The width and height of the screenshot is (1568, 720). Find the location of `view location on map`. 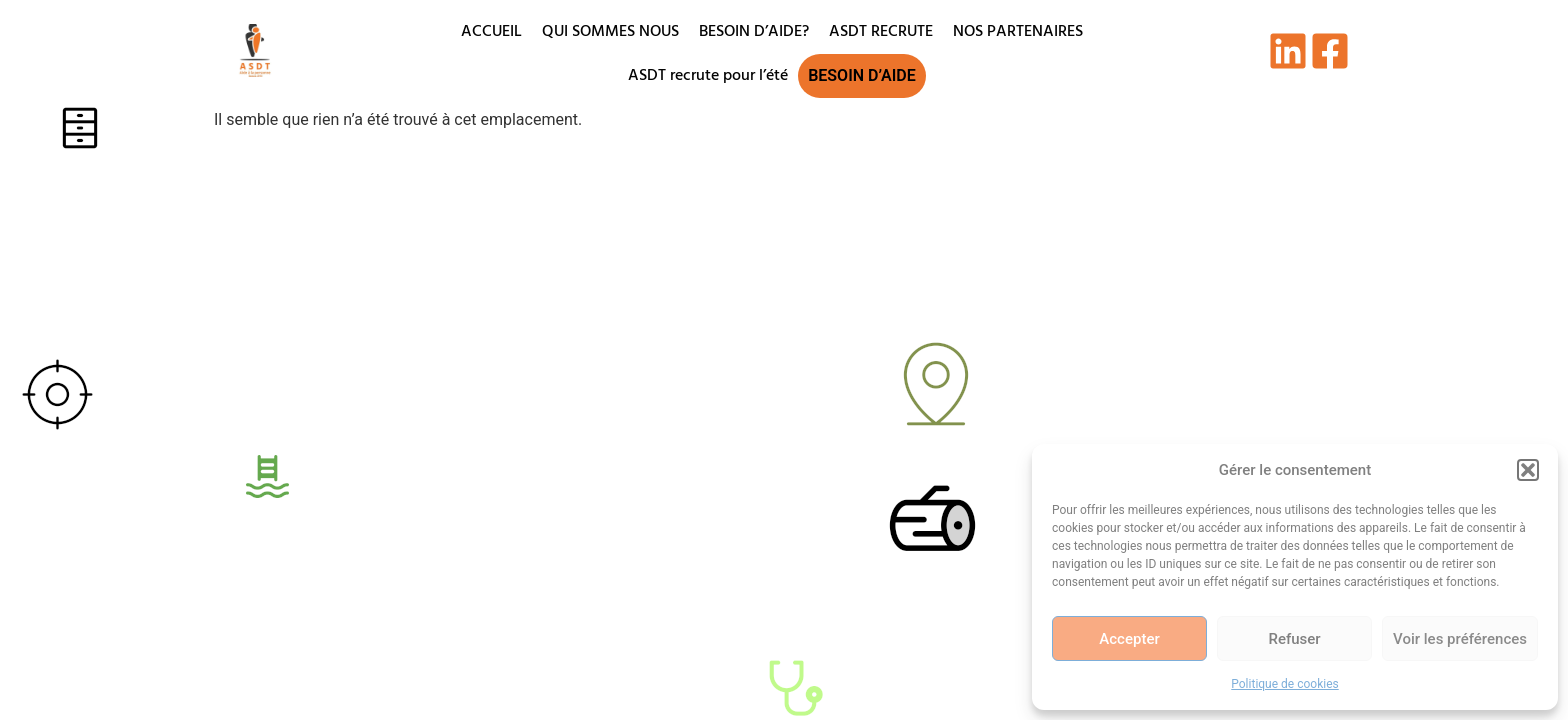

view location on map is located at coordinates (936, 384).